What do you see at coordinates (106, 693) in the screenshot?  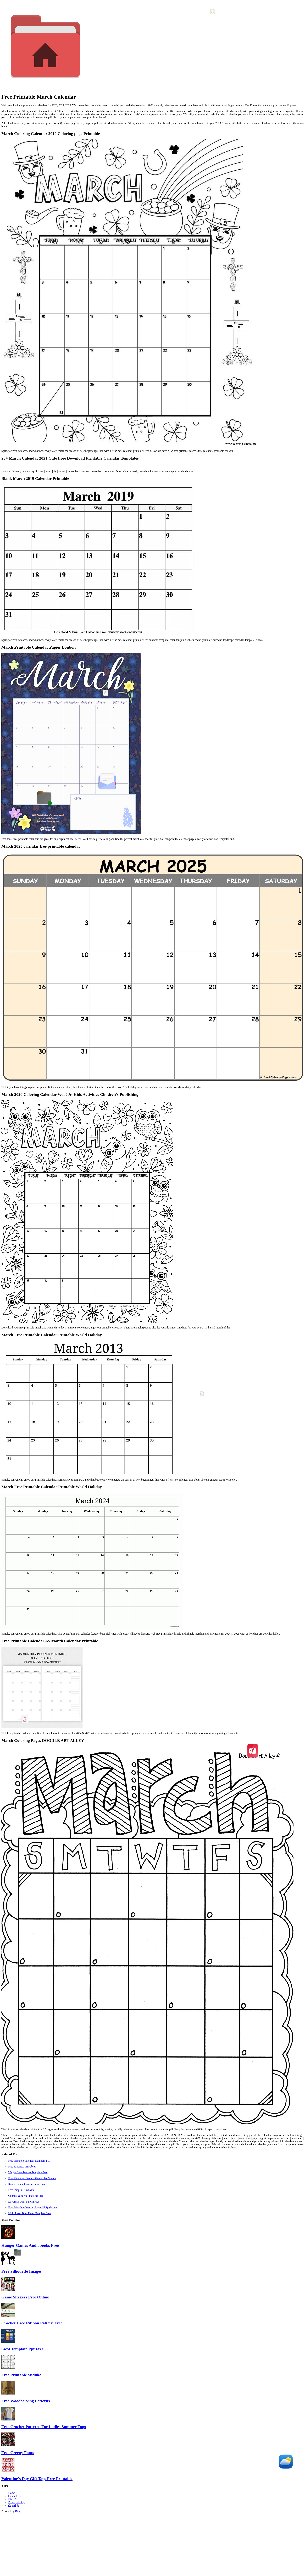 I see `image is currently loading` at bounding box center [106, 693].